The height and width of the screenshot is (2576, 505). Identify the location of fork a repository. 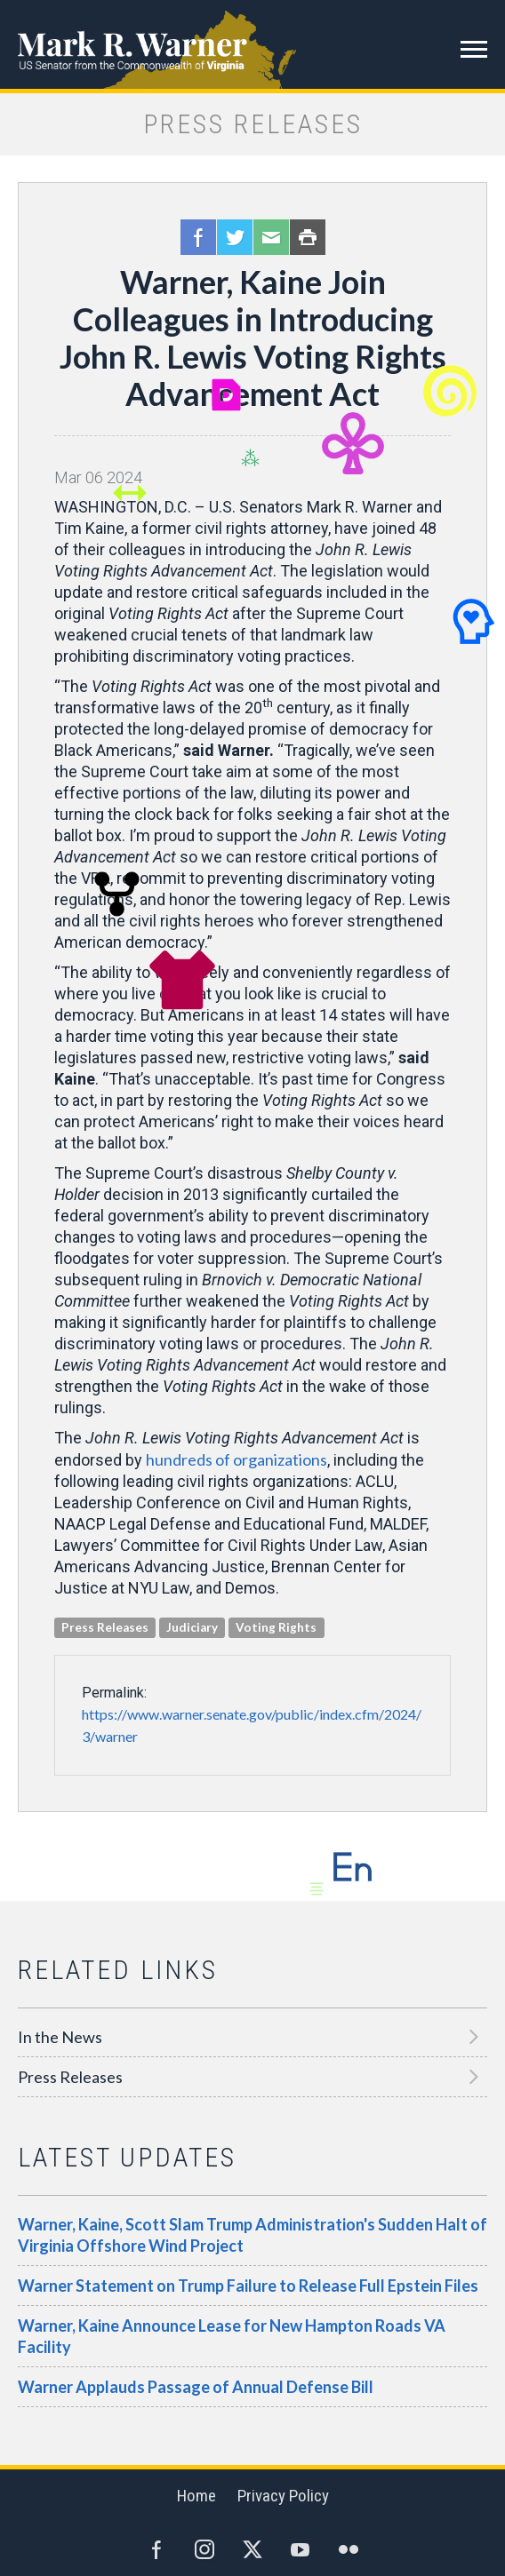
(116, 894).